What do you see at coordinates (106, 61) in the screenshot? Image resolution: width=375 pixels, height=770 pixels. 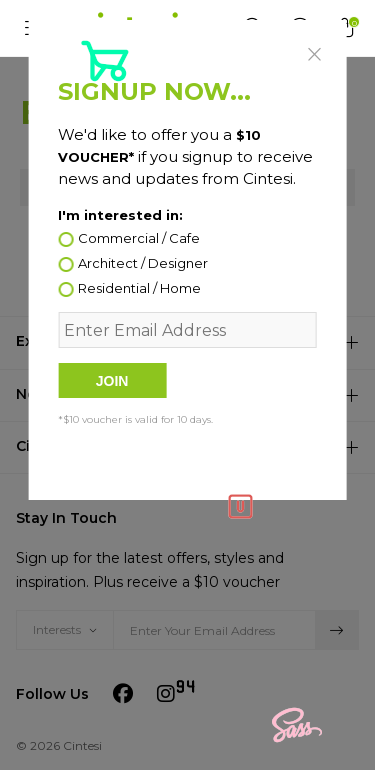 I see `access gardening or outdoor supplies` at bounding box center [106, 61].